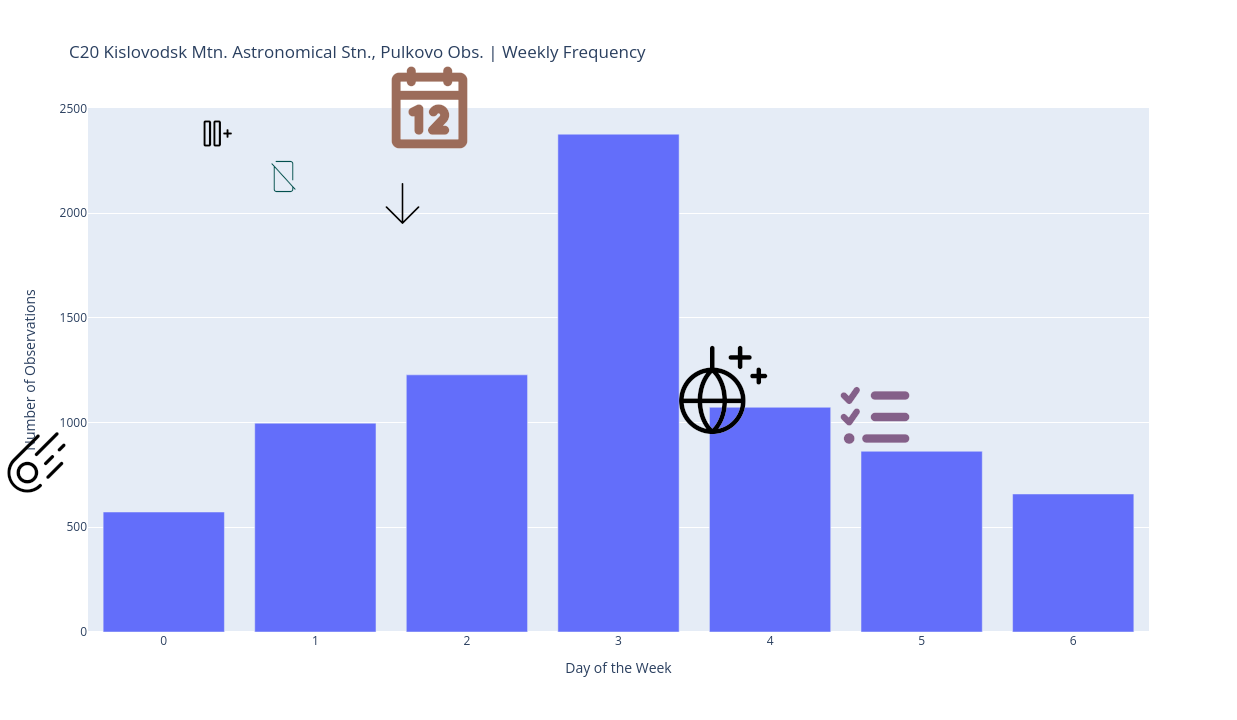 This screenshot has width=1237, height=720. Describe the element at coordinates (36, 463) in the screenshot. I see `indicates a crash or system error` at that location.